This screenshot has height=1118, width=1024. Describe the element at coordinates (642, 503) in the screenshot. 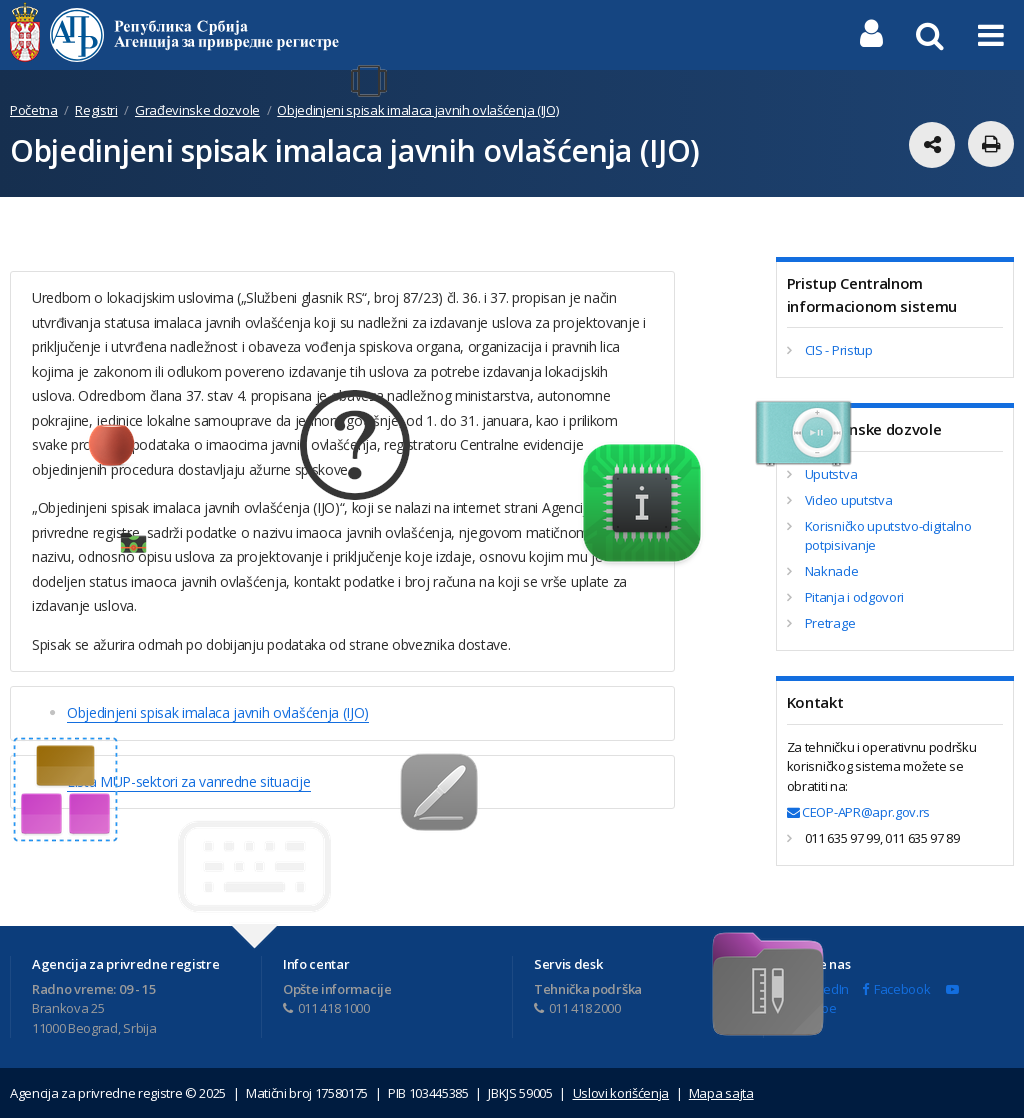

I see `open hwloc hardware locality utility` at that location.